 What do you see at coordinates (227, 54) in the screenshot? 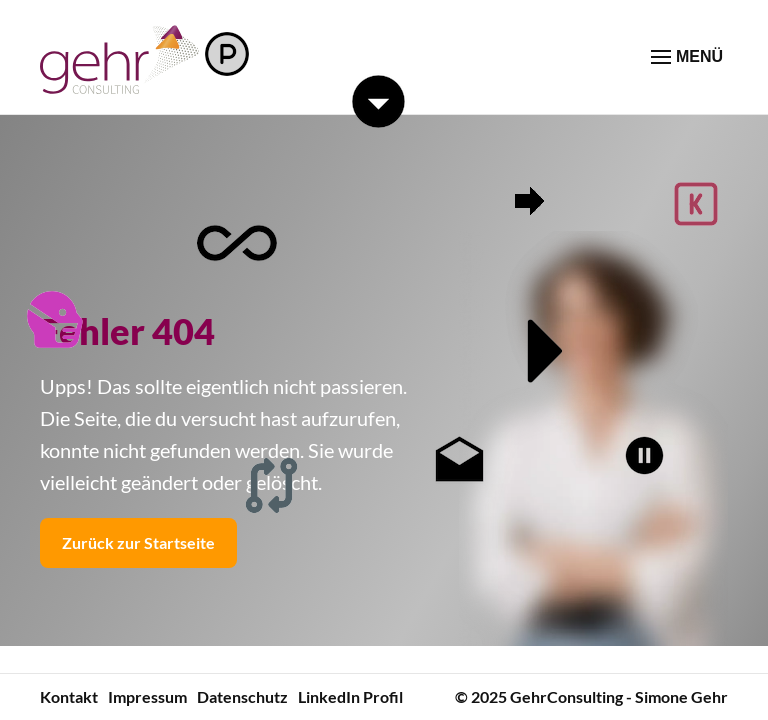
I see `indicates parking availability or location` at bounding box center [227, 54].